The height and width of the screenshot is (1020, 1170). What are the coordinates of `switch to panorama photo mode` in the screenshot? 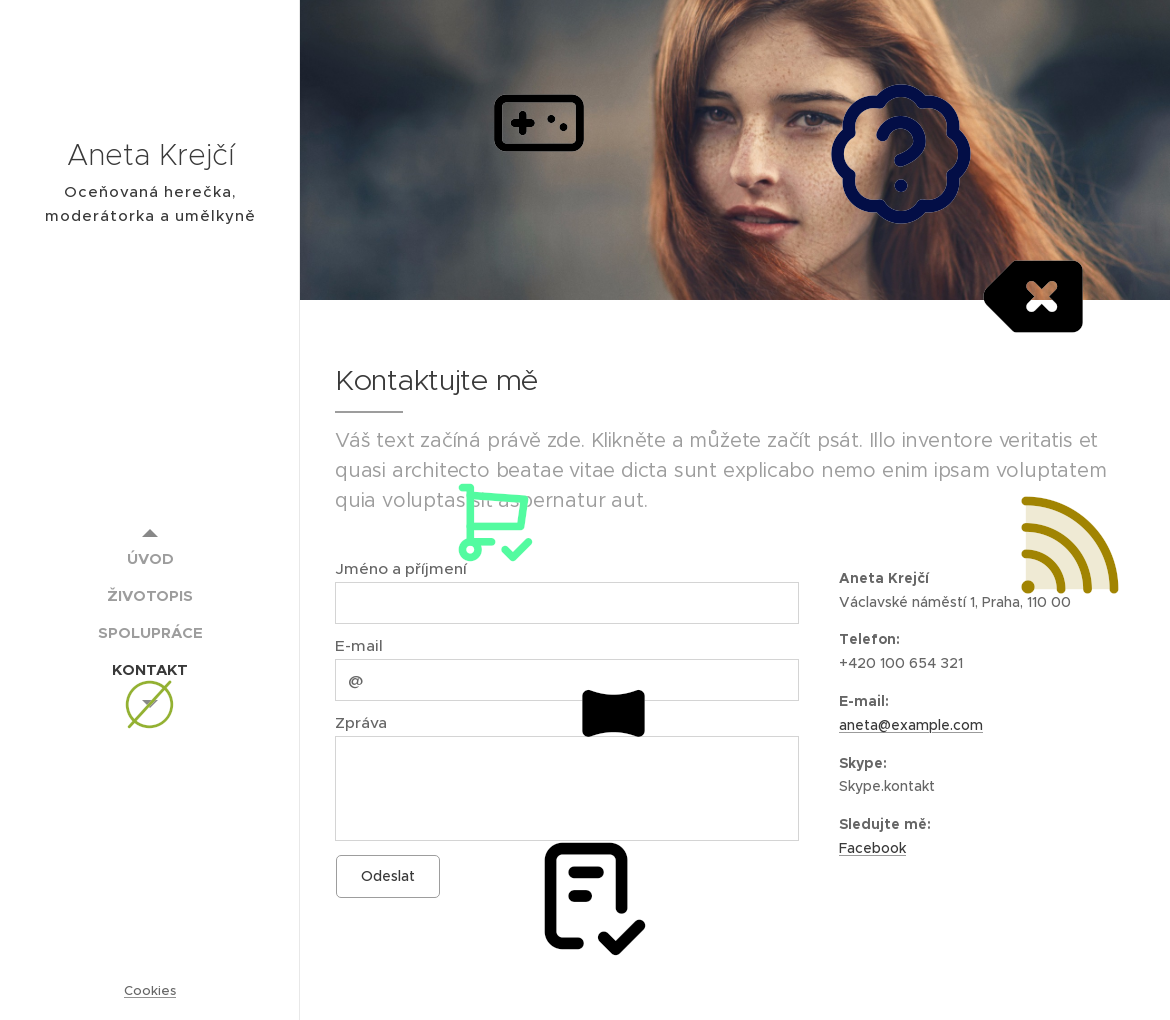 It's located at (613, 713).